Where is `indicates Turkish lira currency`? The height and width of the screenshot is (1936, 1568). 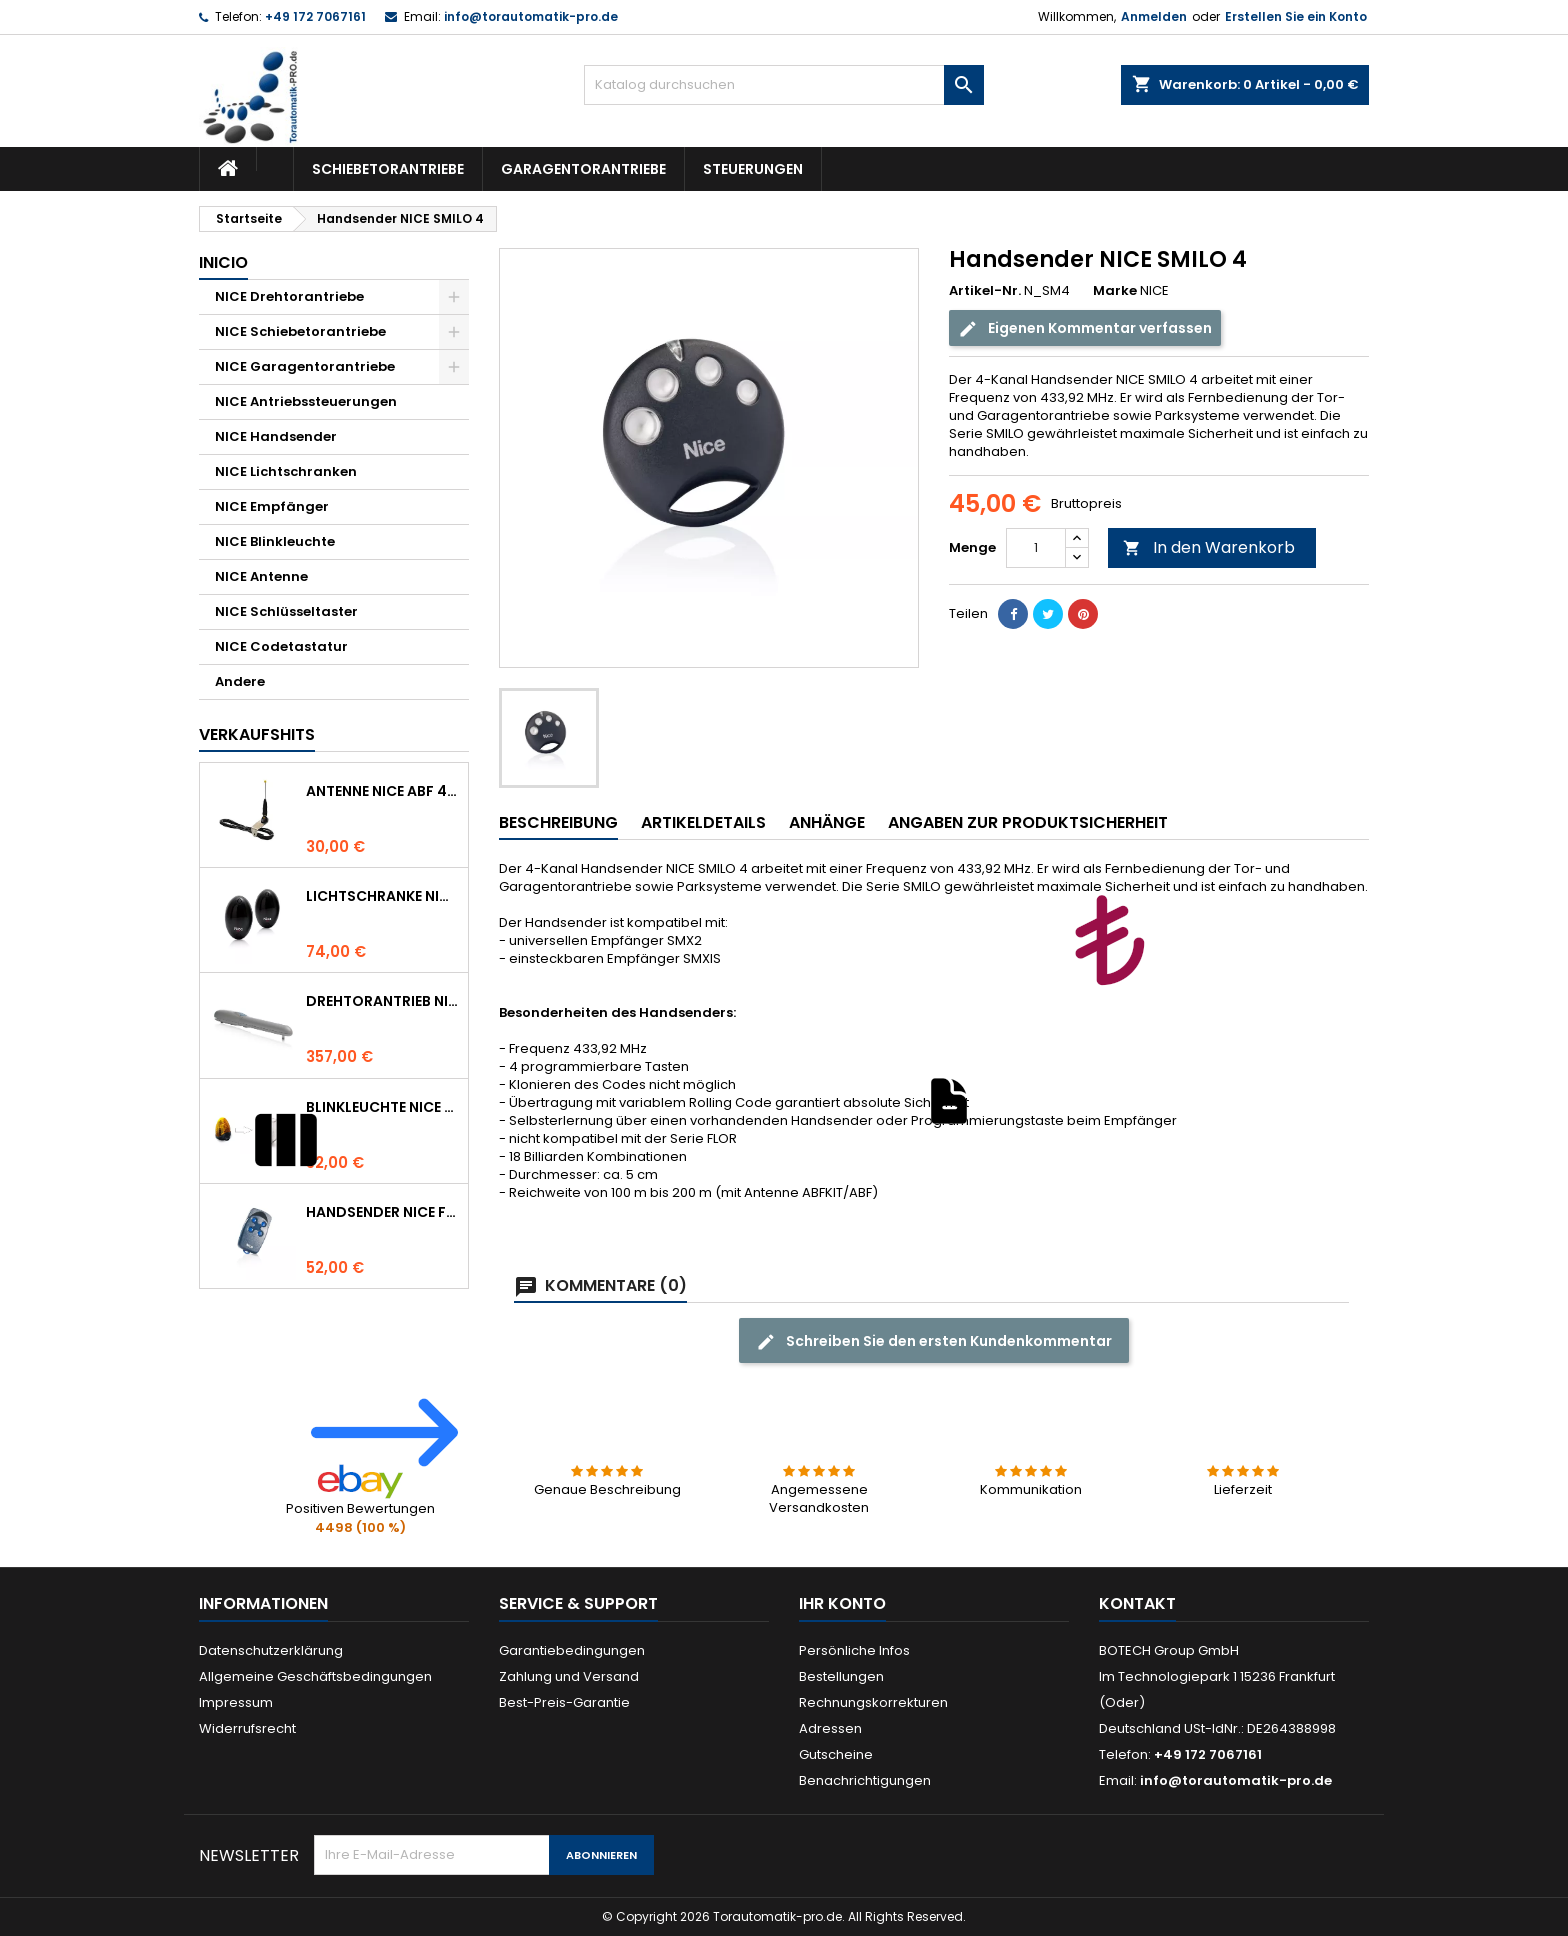 indicates Turkish lira currency is located at coordinates (1112, 937).